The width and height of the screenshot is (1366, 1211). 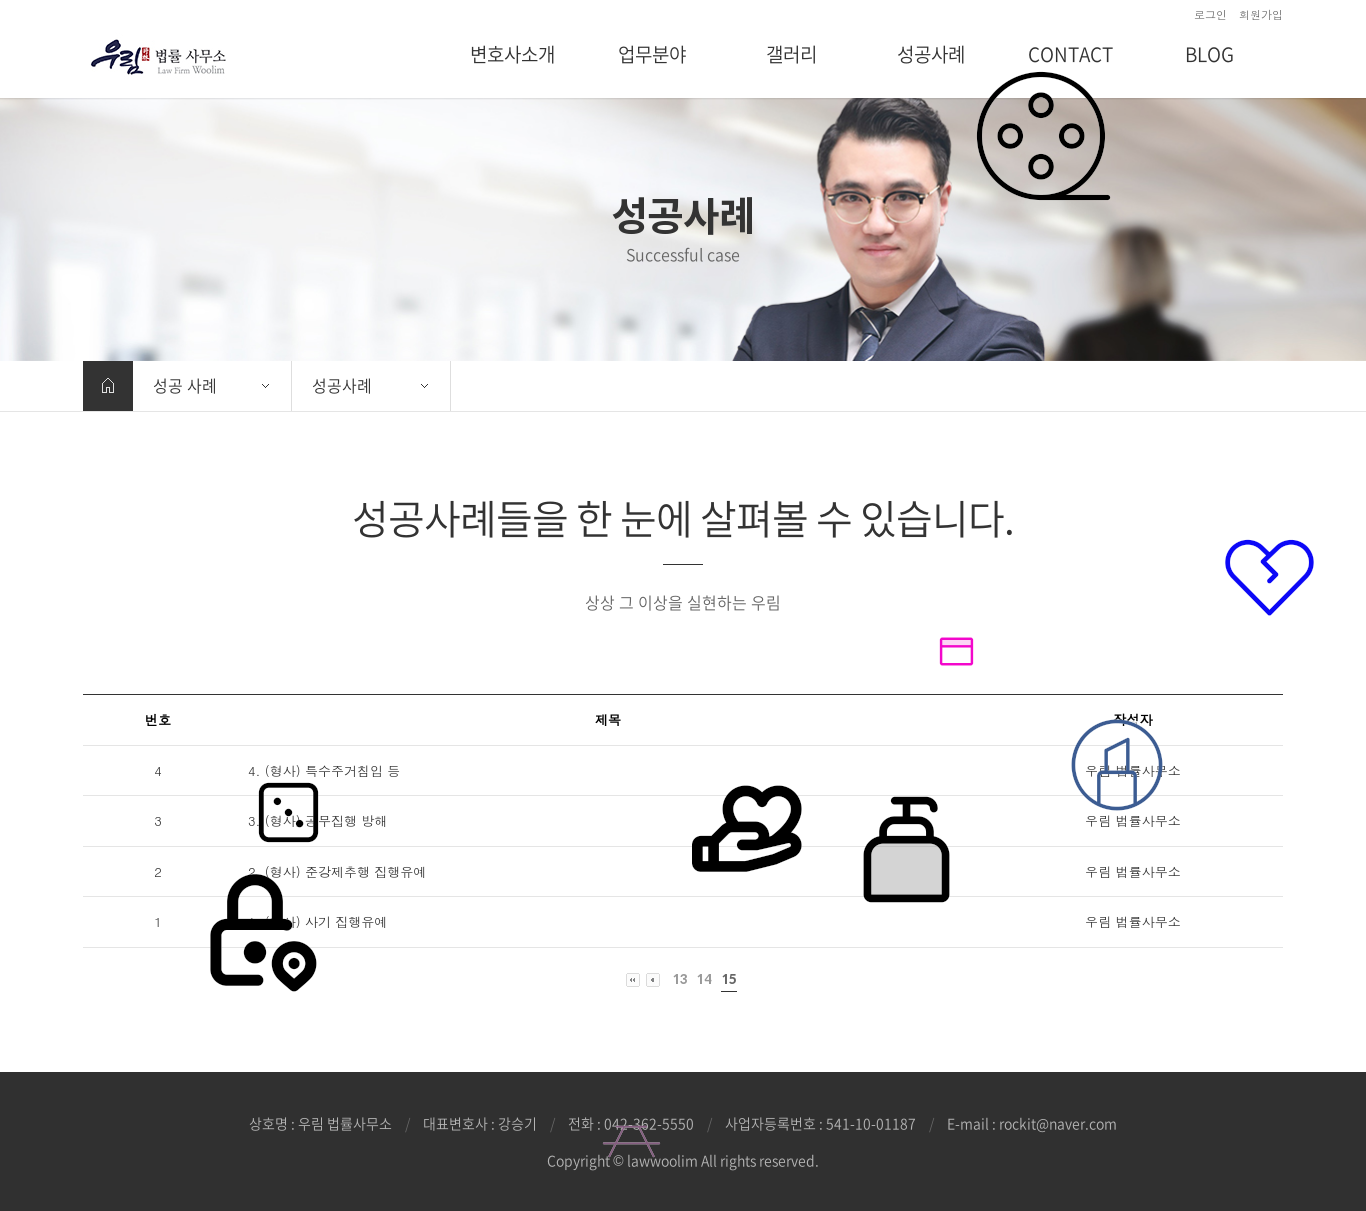 What do you see at coordinates (1269, 574) in the screenshot?
I see `unlike or remove from favorites` at bounding box center [1269, 574].